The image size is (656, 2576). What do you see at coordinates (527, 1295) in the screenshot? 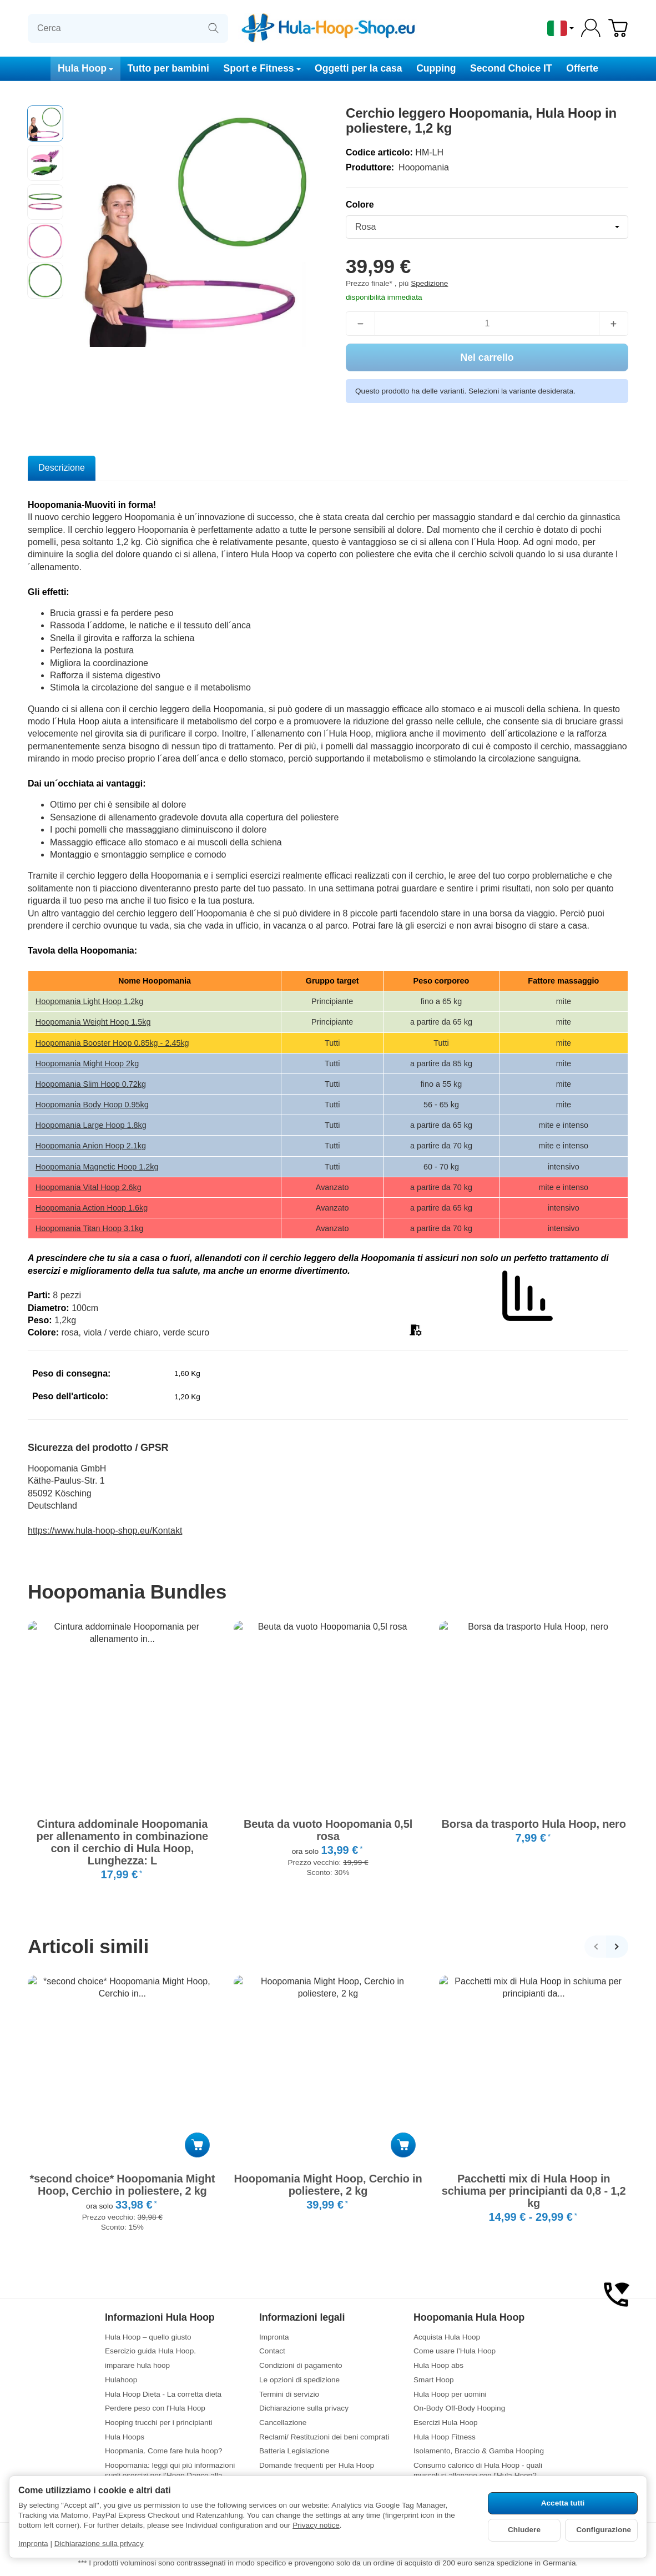
I see `view declining metrics or statistics` at bounding box center [527, 1295].